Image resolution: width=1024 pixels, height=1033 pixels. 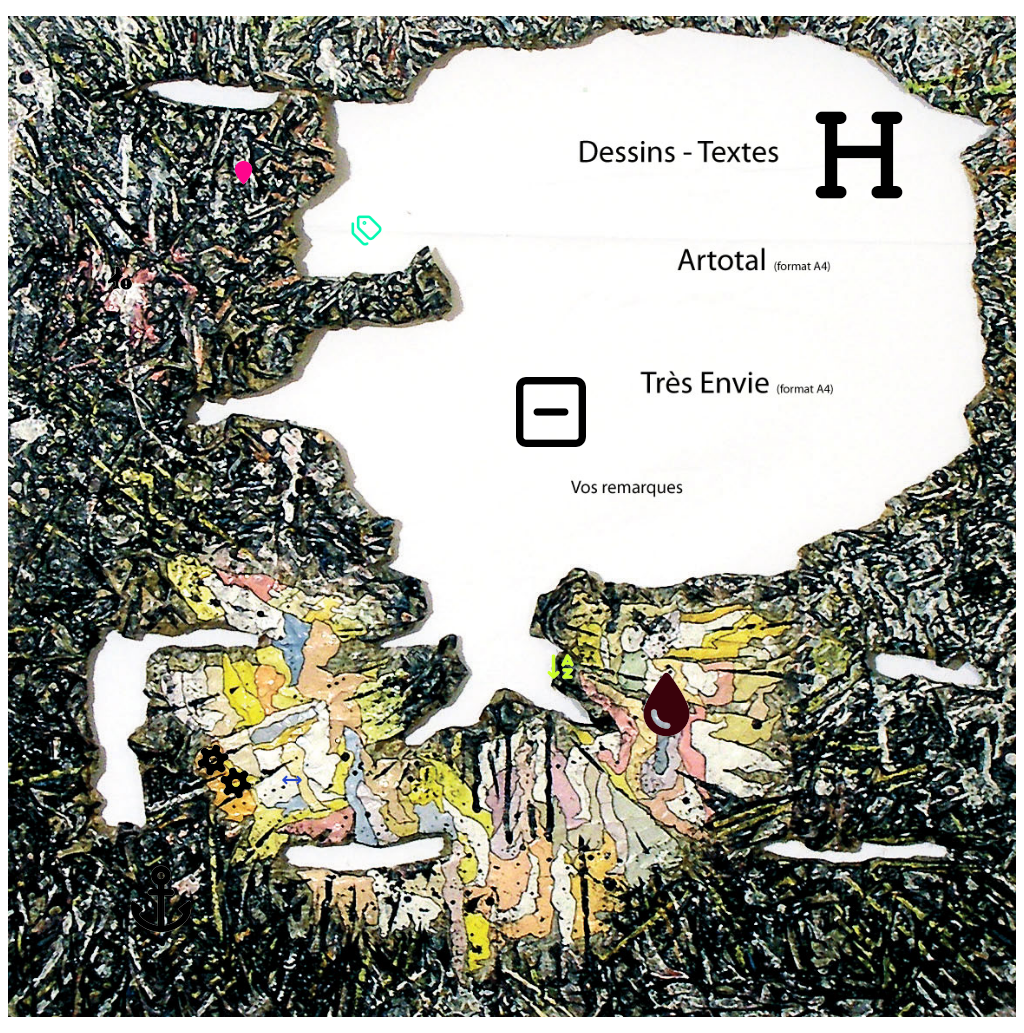 What do you see at coordinates (224, 771) in the screenshot?
I see `access settings or preferences` at bounding box center [224, 771].